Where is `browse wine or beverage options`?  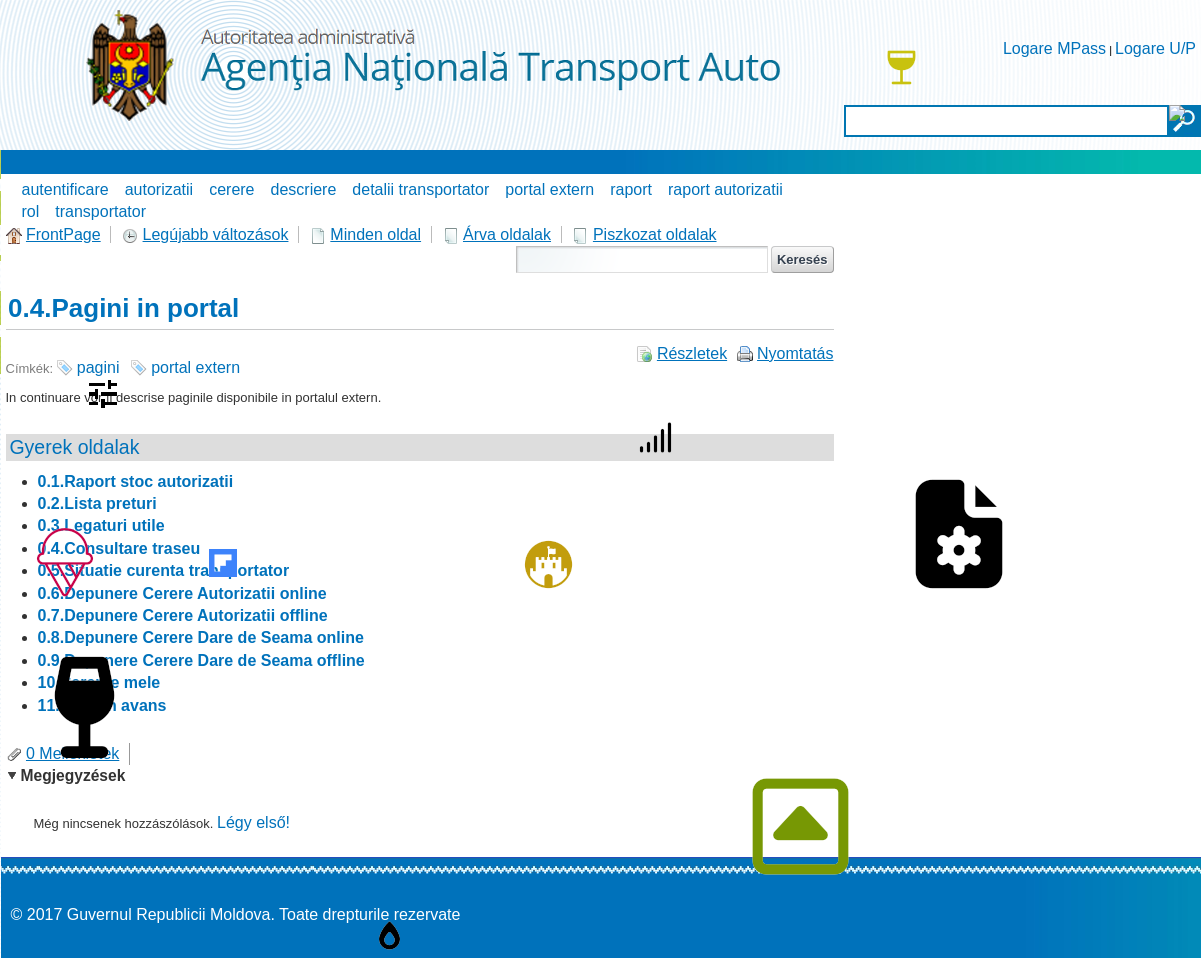 browse wine or beverage options is located at coordinates (84, 704).